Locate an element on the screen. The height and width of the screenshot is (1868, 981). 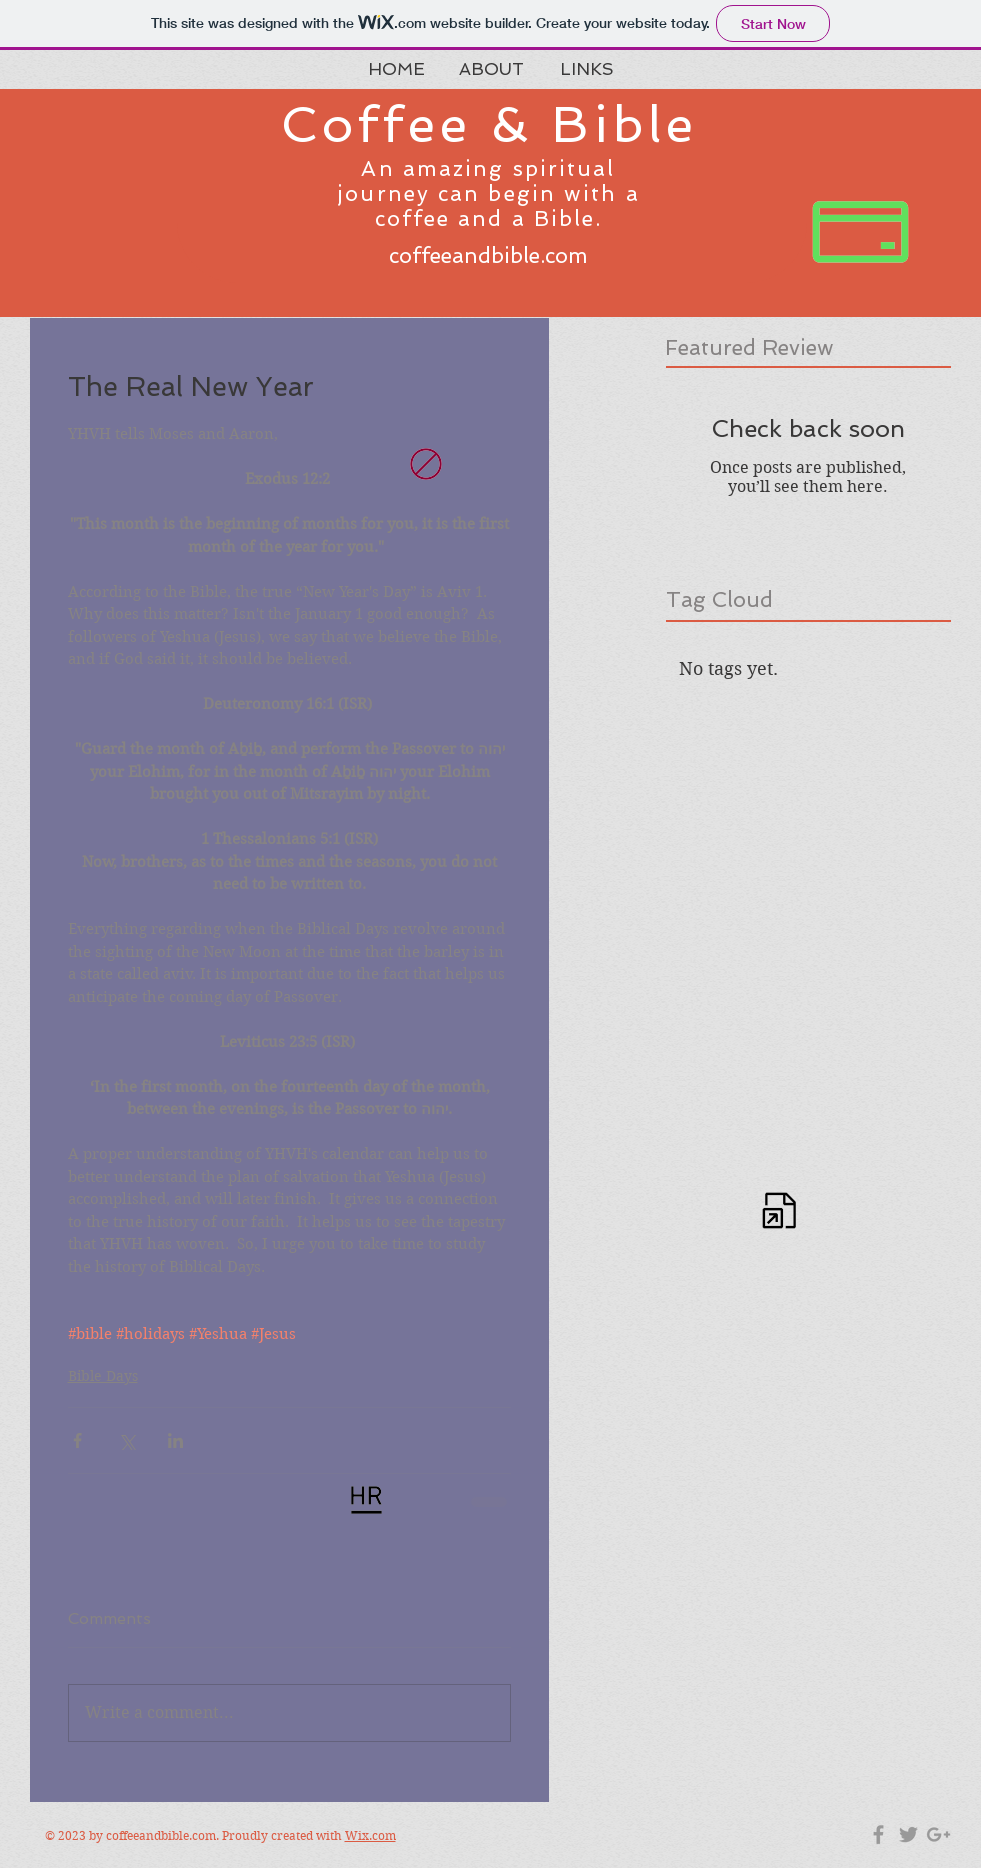
manage payment methods is located at coordinates (860, 228).